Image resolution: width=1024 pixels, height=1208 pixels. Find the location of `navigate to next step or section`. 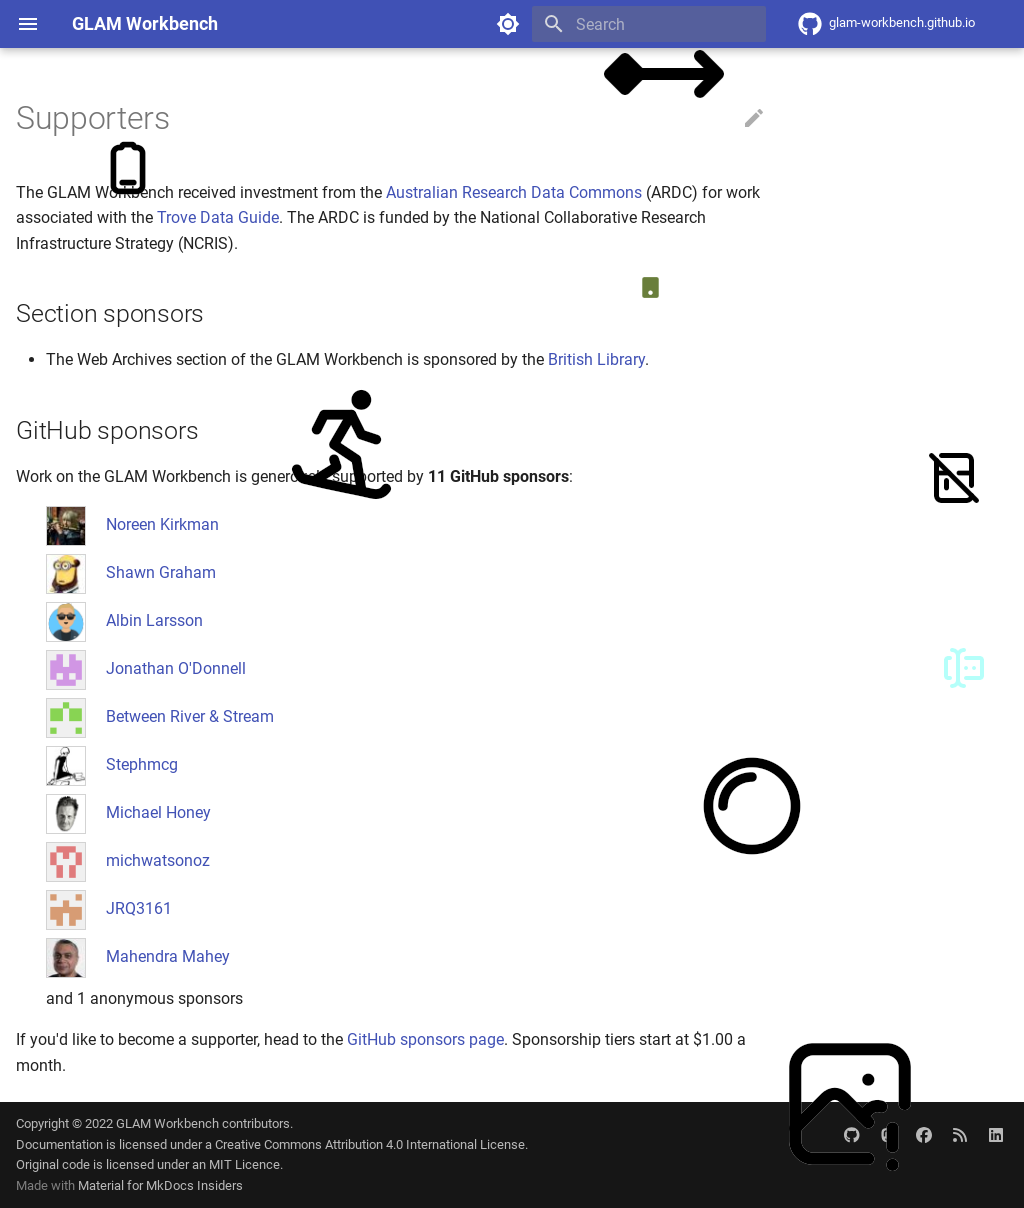

navigate to next step or section is located at coordinates (664, 74).